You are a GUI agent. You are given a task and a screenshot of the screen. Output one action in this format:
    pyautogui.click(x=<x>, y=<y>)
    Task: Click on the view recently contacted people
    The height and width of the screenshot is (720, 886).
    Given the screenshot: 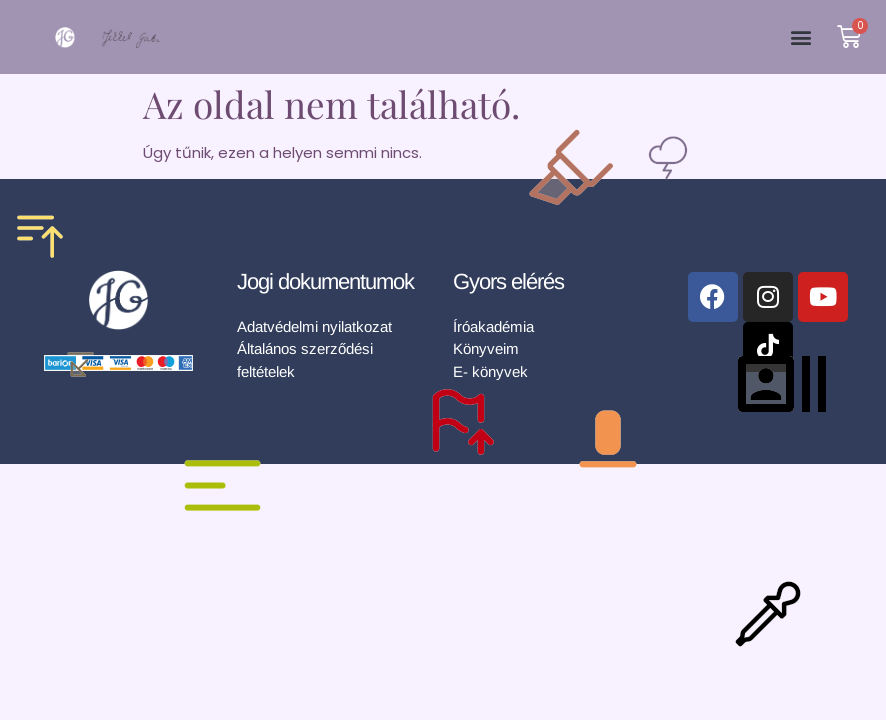 What is the action you would take?
    pyautogui.click(x=782, y=384)
    